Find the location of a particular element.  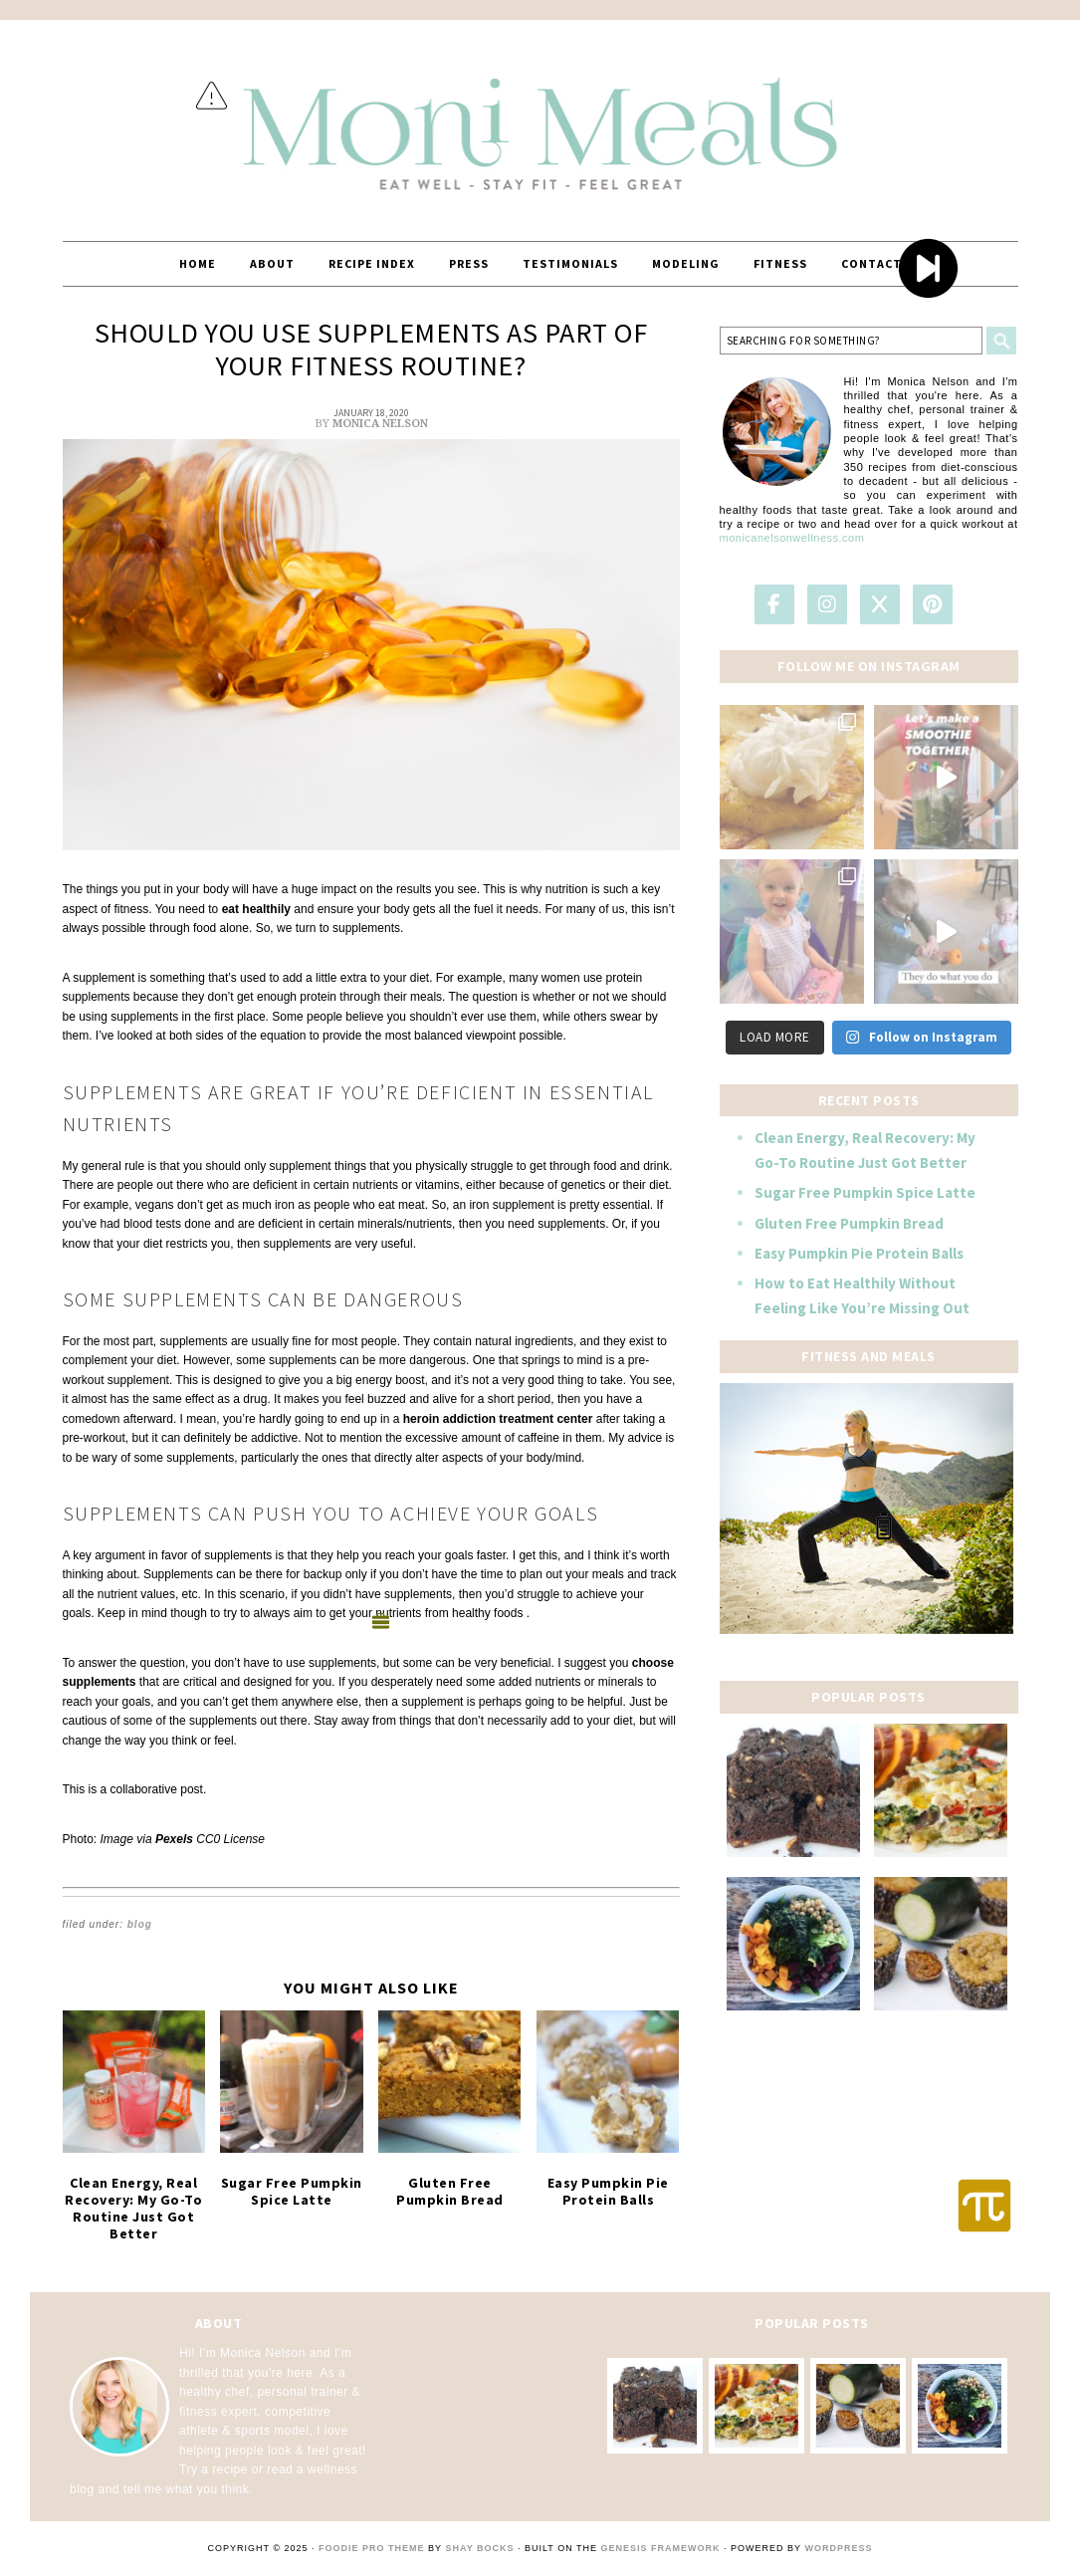

indicates a warning or caution state is located at coordinates (211, 96).